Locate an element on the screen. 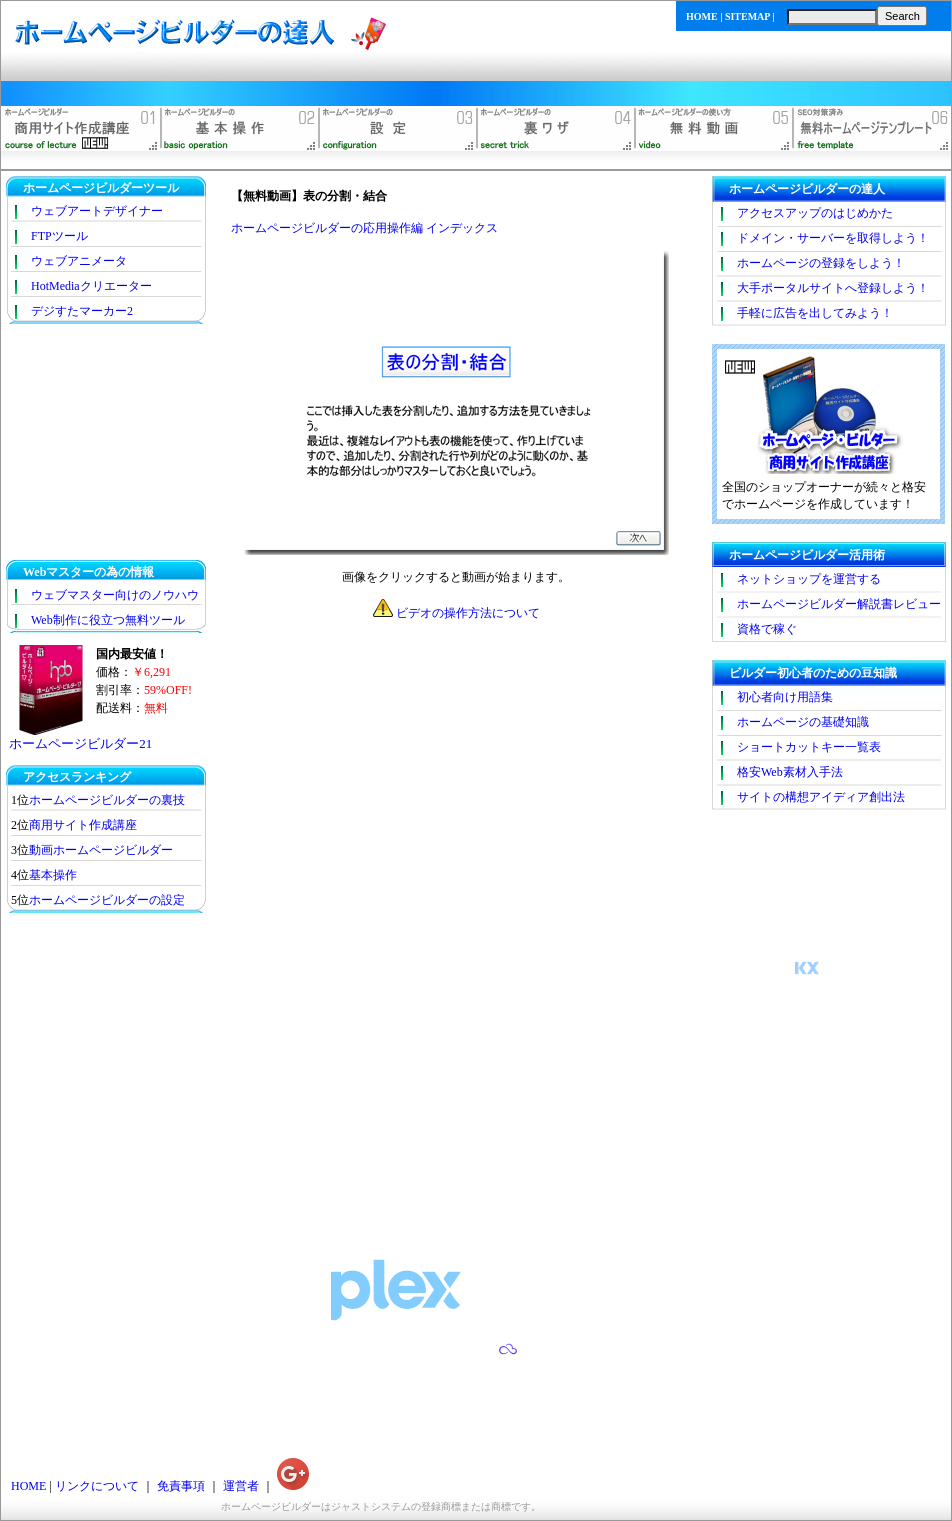 The width and height of the screenshot is (952, 1521). skyatlas brand logo is located at coordinates (508, 1349).